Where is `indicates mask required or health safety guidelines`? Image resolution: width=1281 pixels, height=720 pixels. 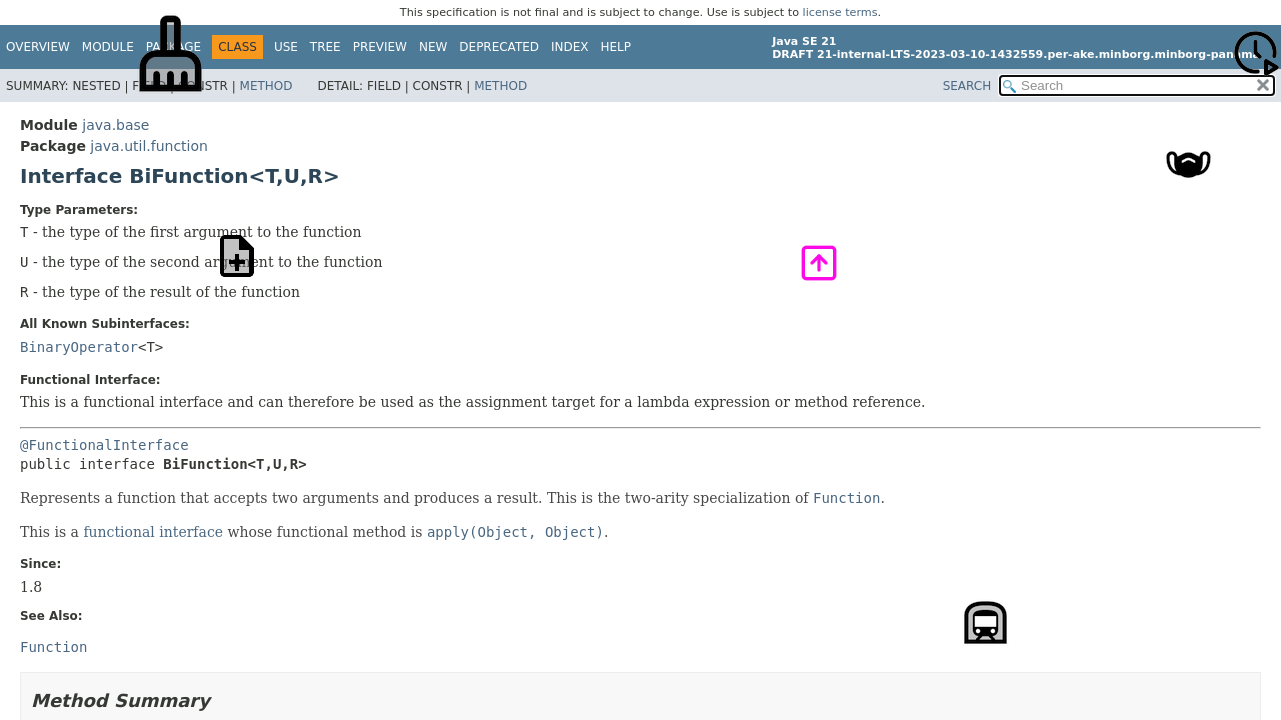 indicates mask required or health safety guidelines is located at coordinates (1188, 164).